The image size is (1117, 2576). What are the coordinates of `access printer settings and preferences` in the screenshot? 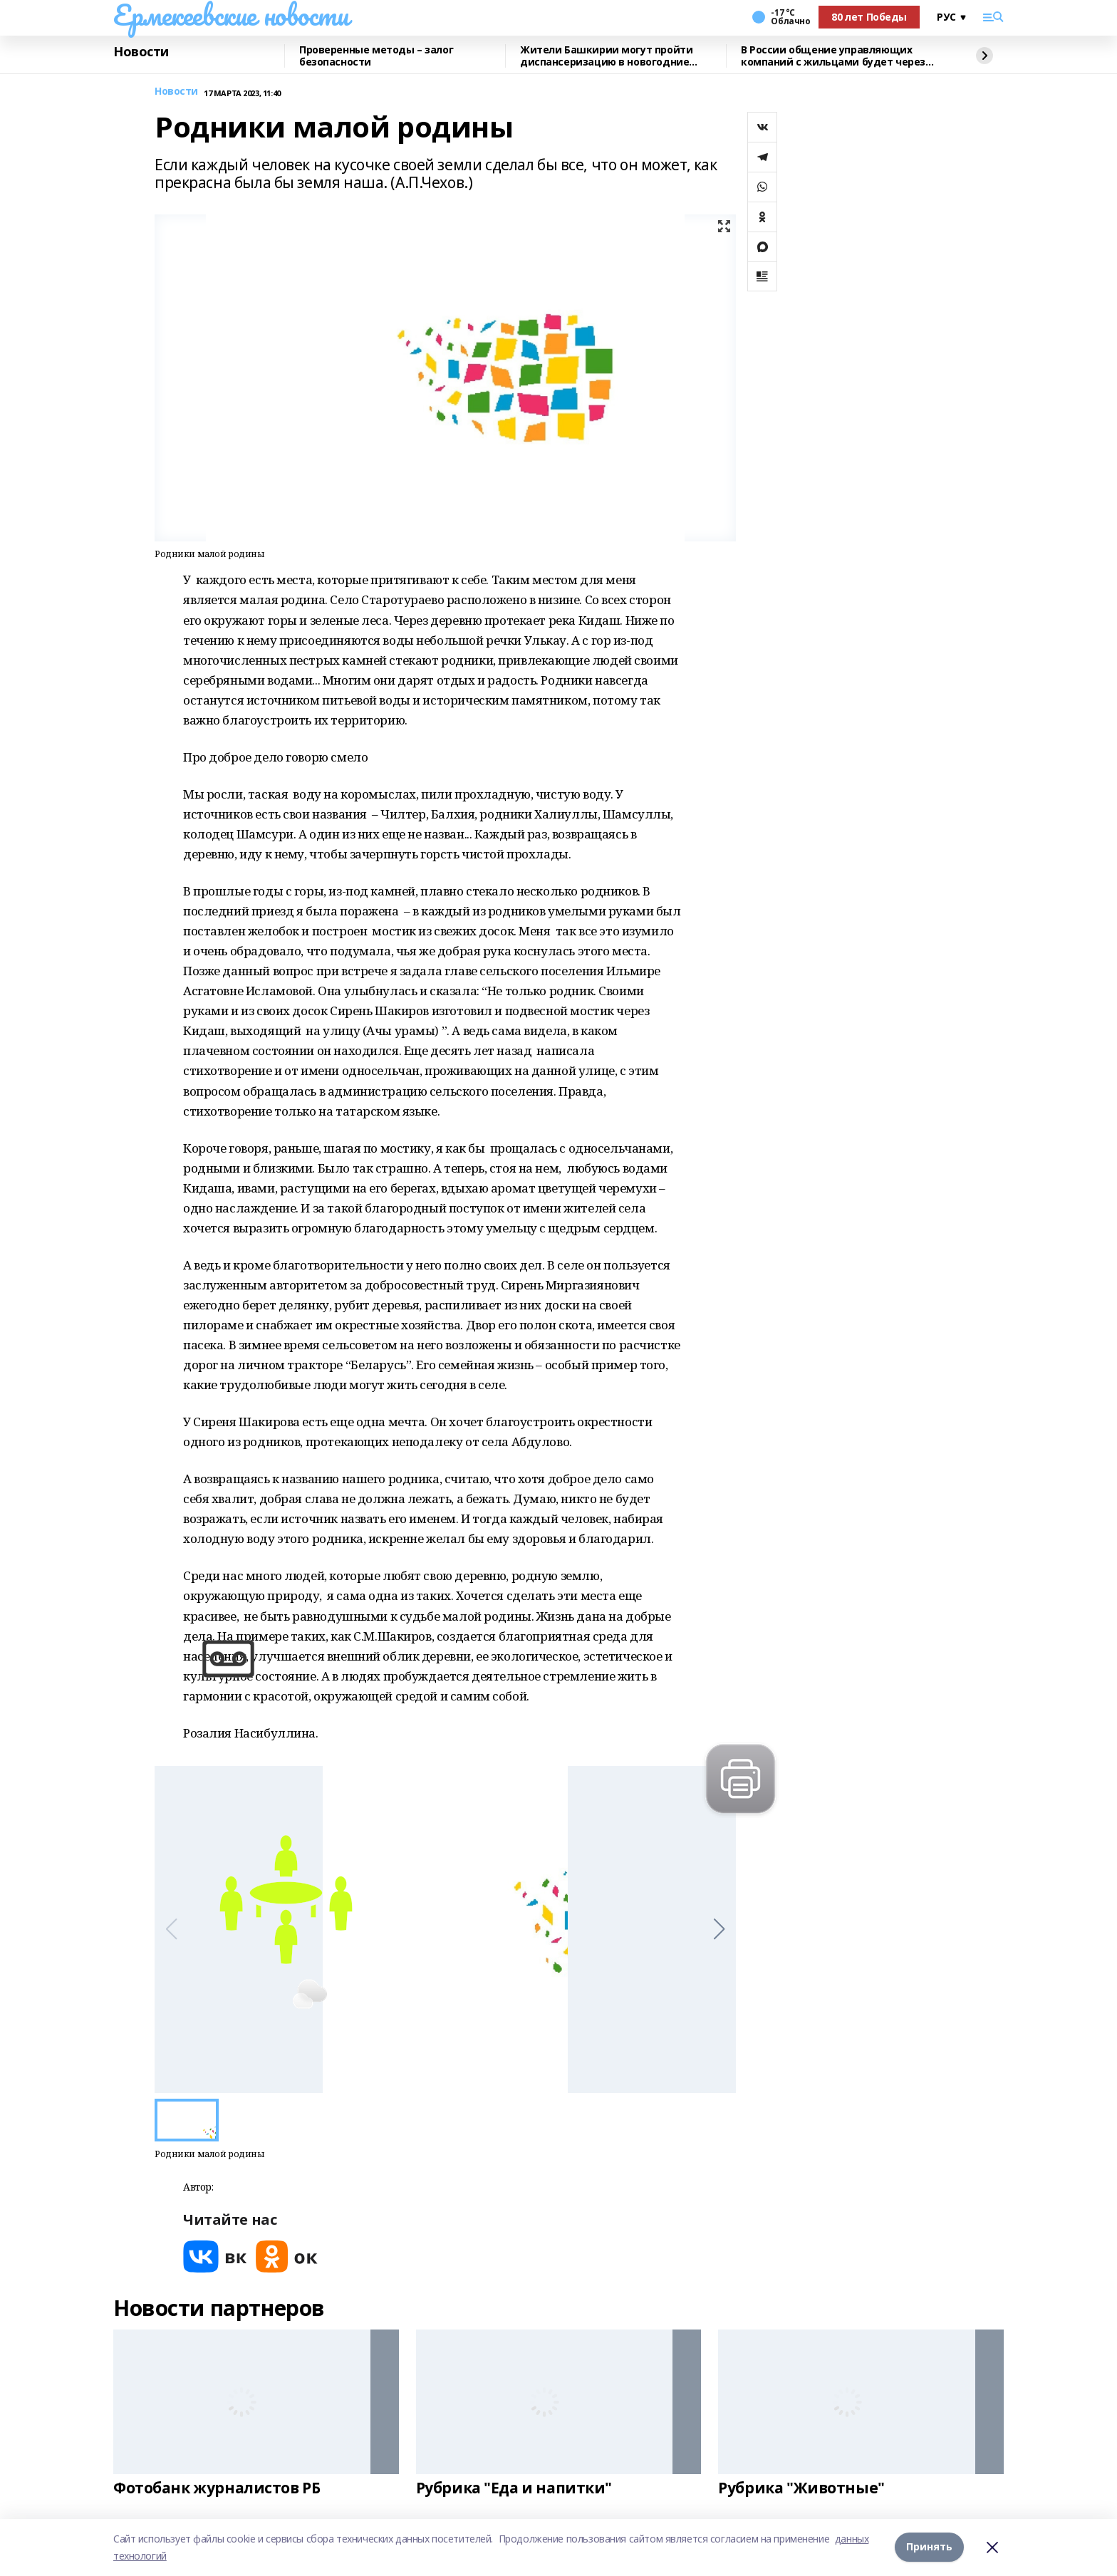 It's located at (740, 1780).